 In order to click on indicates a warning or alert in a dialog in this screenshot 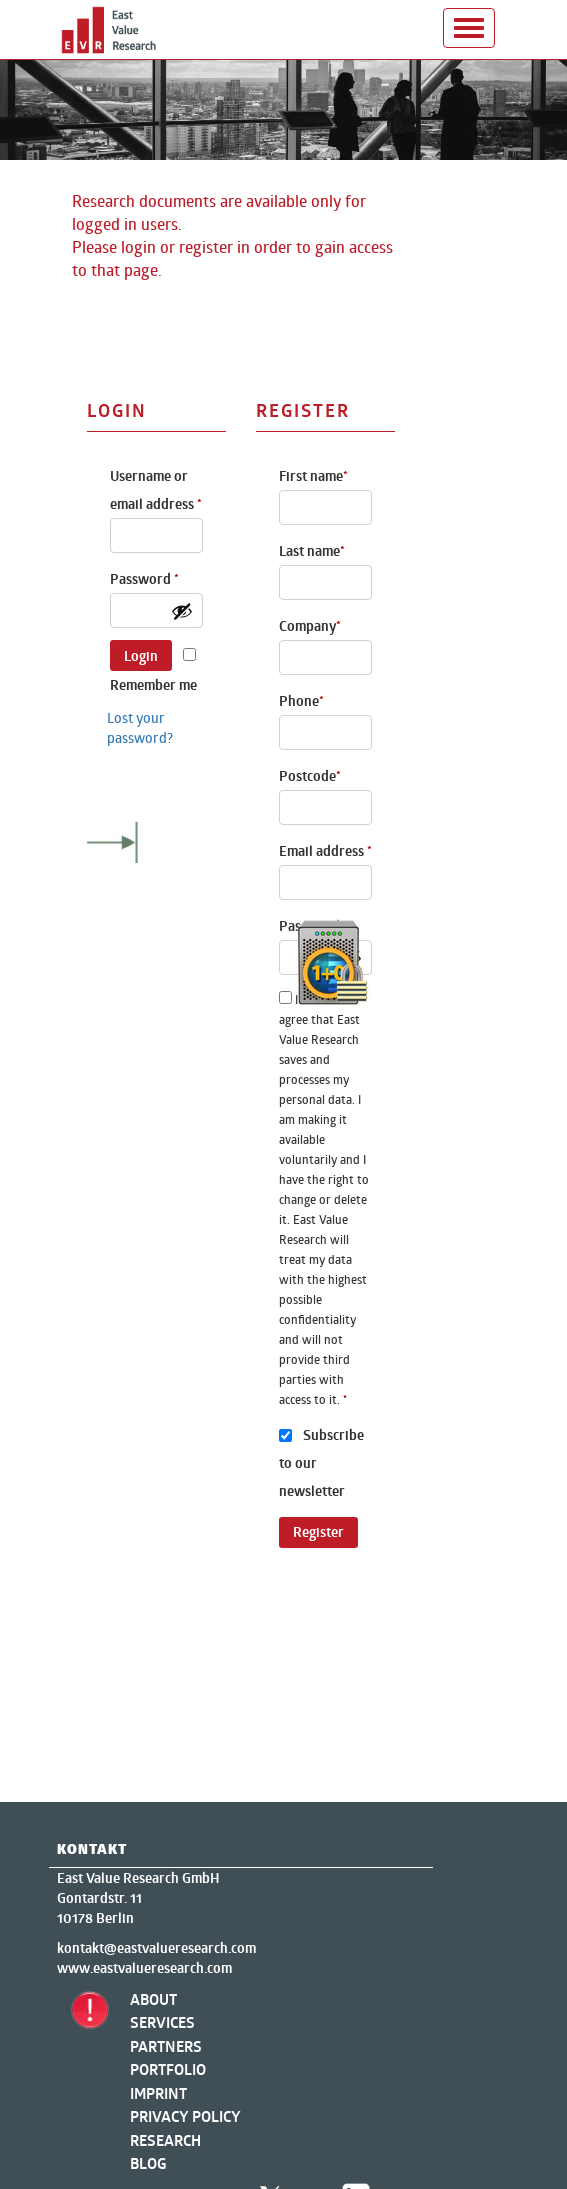, I will do `click(90, 2010)`.